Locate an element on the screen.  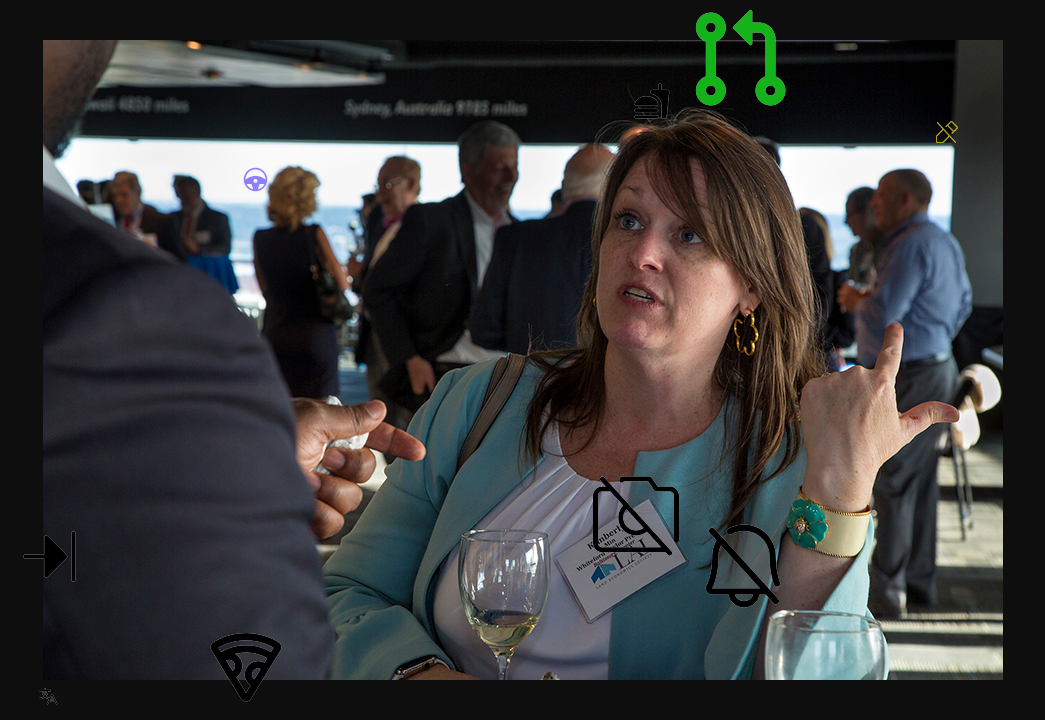
access driving or navigation mode is located at coordinates (255, 179).